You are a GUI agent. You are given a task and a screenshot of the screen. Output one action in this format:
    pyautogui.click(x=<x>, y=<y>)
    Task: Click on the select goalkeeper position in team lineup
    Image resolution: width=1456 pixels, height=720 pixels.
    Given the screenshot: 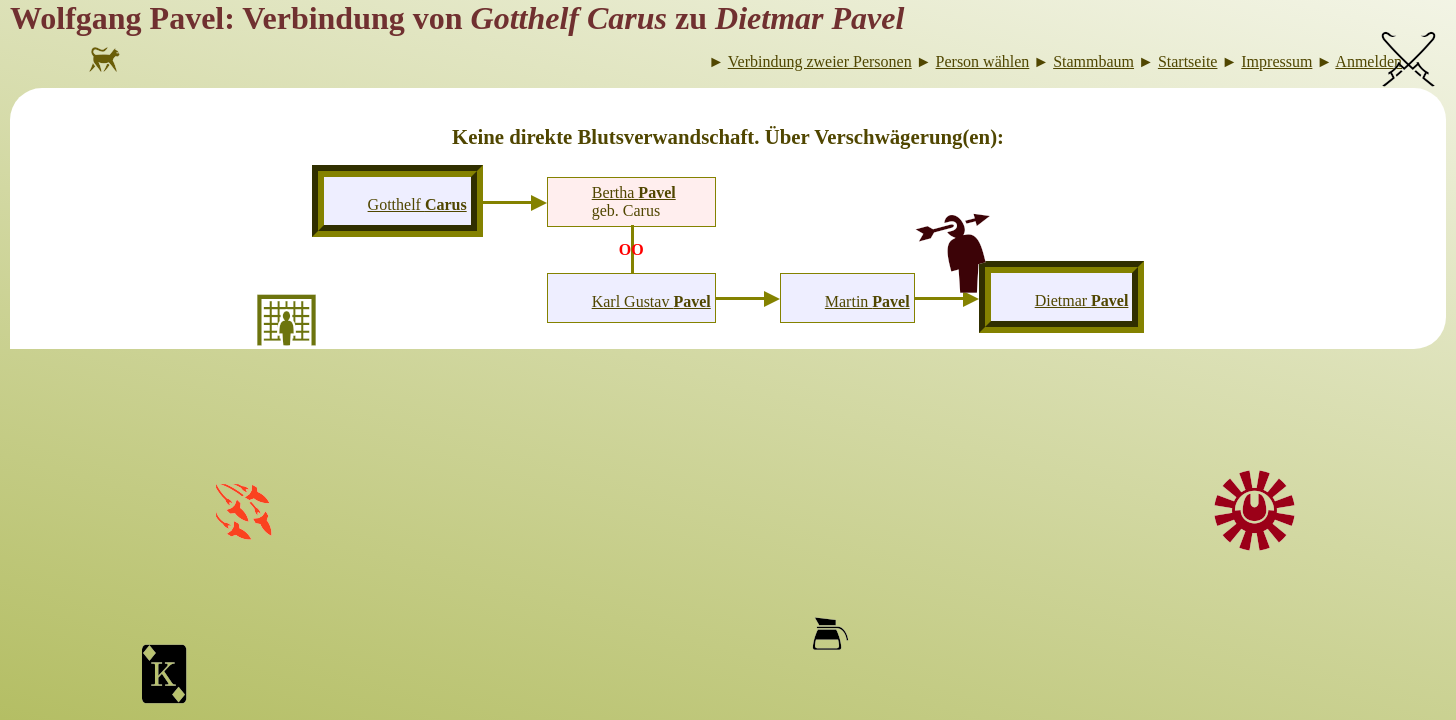 What is the action you would take?
    pyautogui.click(x=286, y=316)
    